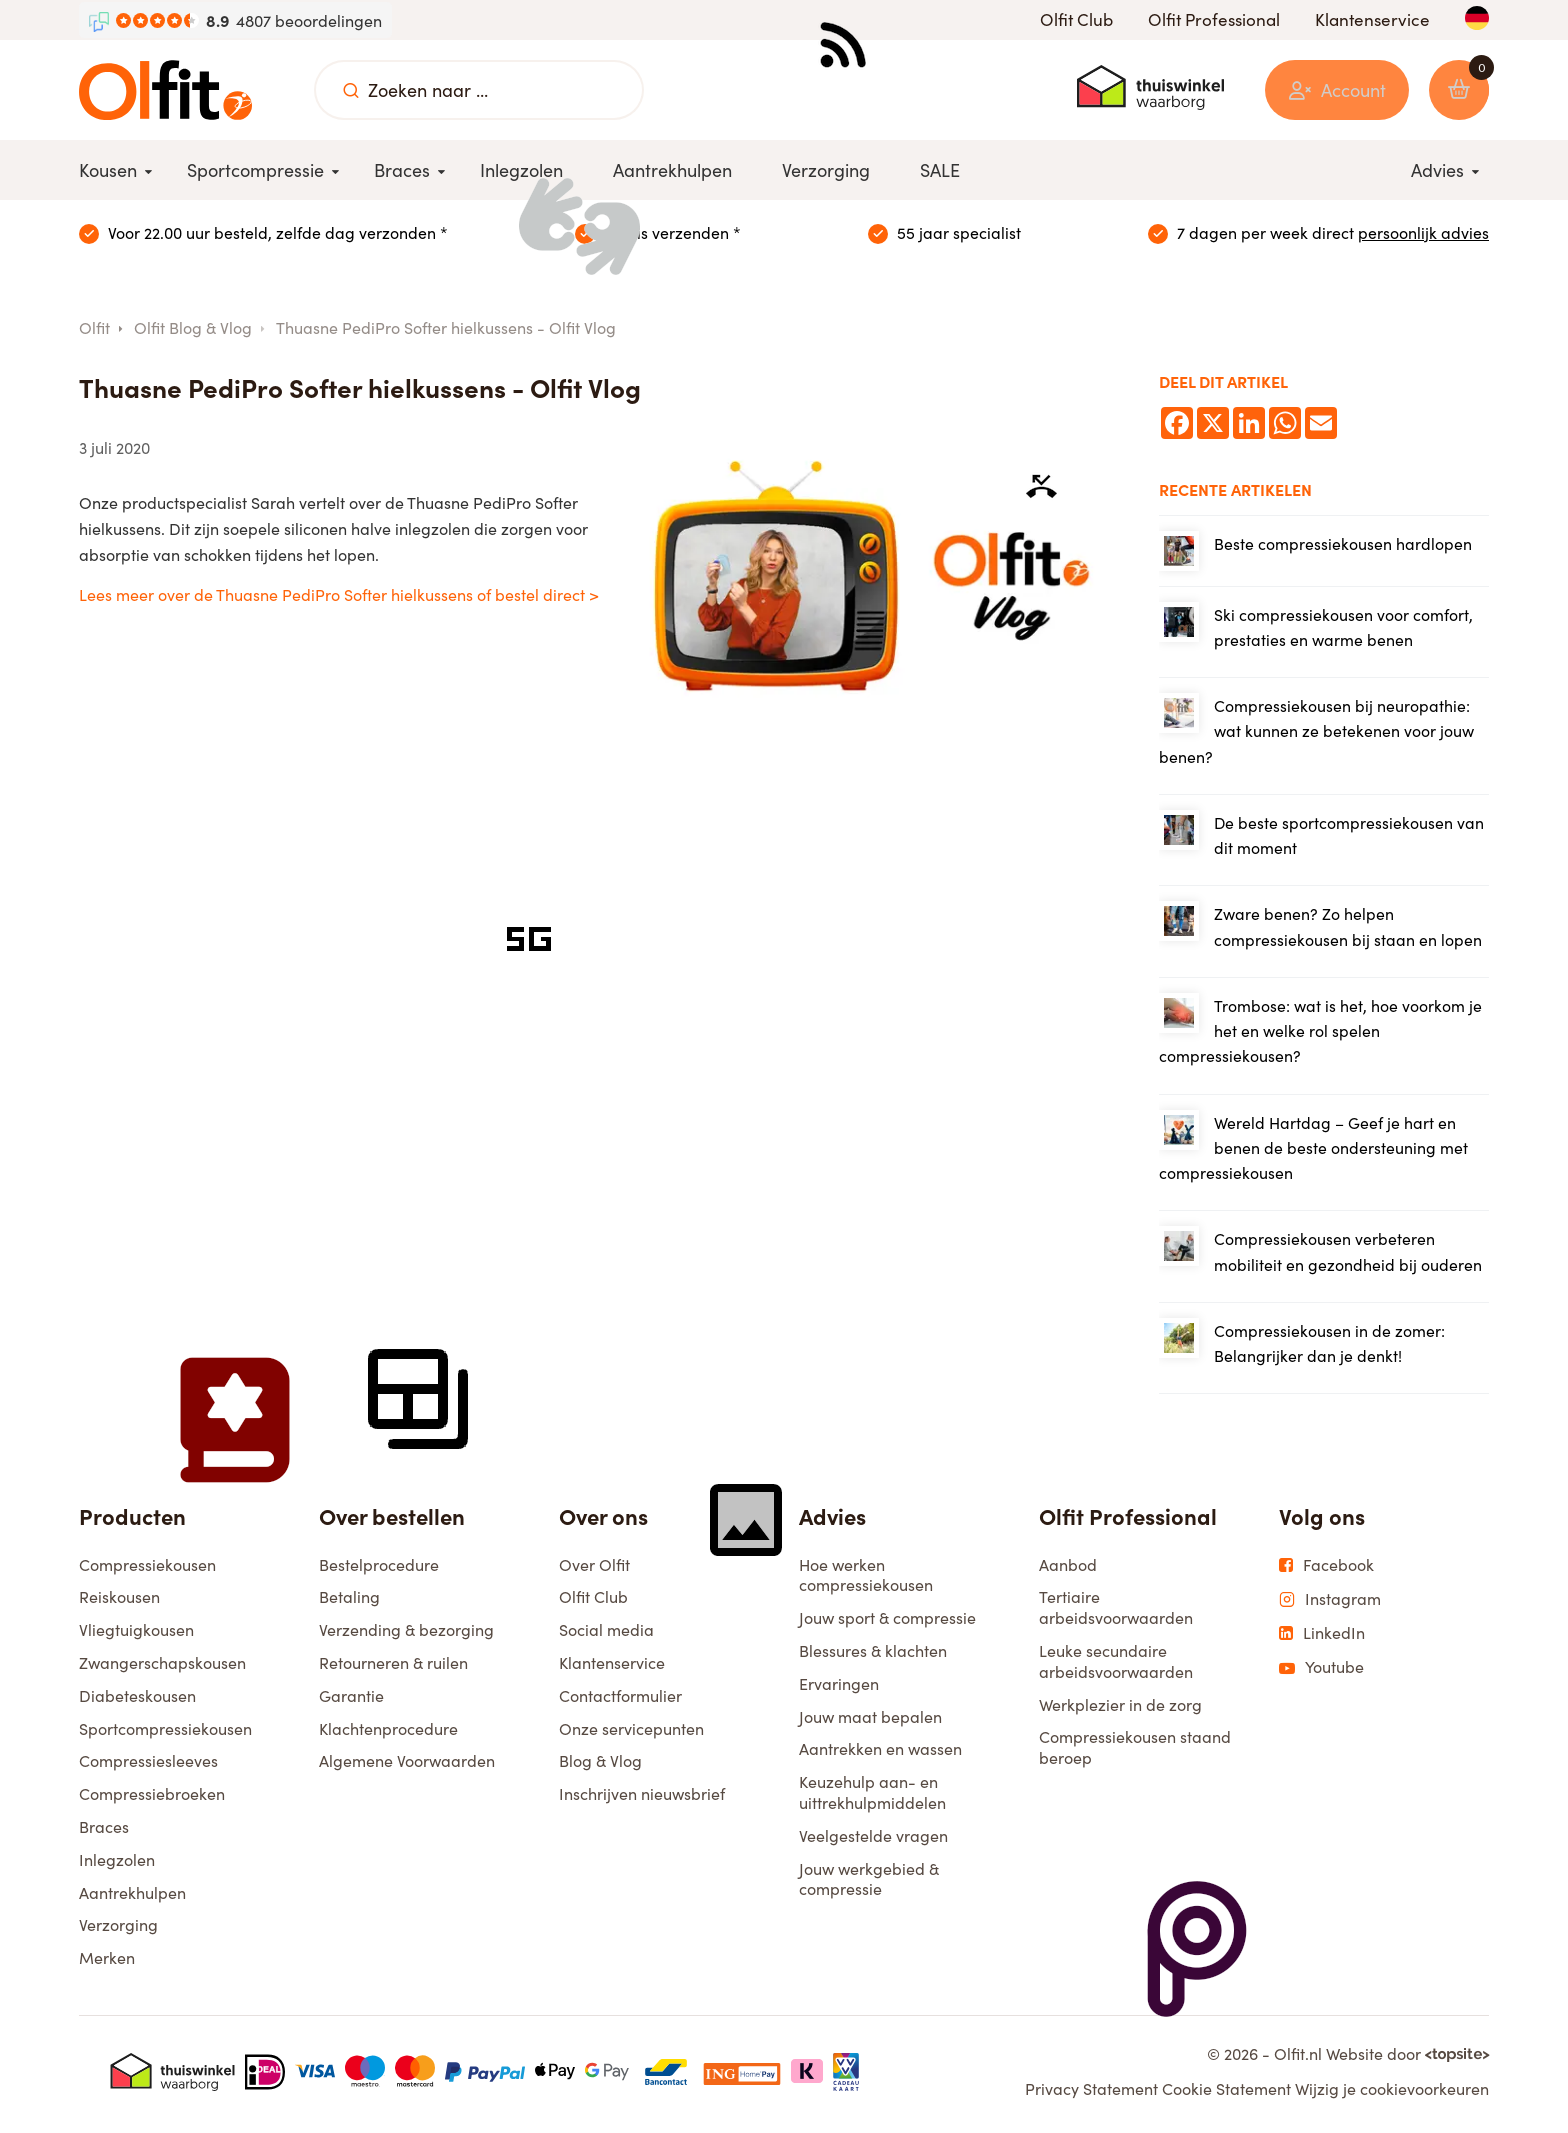 Image resolution: width=1568 pixels, height=2133 pixels. What do you see at coordinates (746, 1520) in the screenshot?
I see `view image or photo` at bounding box center [746, 1520].